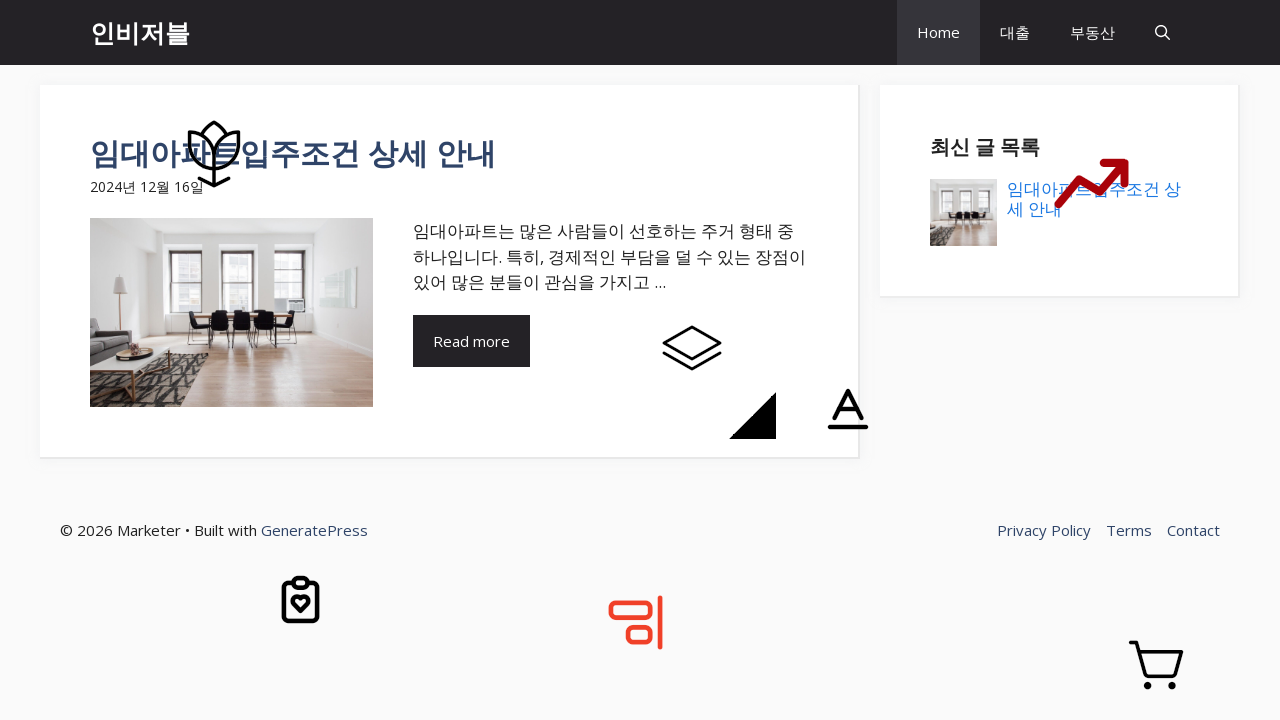  What do you see at coordinates (635, 622) in the screenshot?
I see `align items to the bottom edge` at bounding box center [635, 622].